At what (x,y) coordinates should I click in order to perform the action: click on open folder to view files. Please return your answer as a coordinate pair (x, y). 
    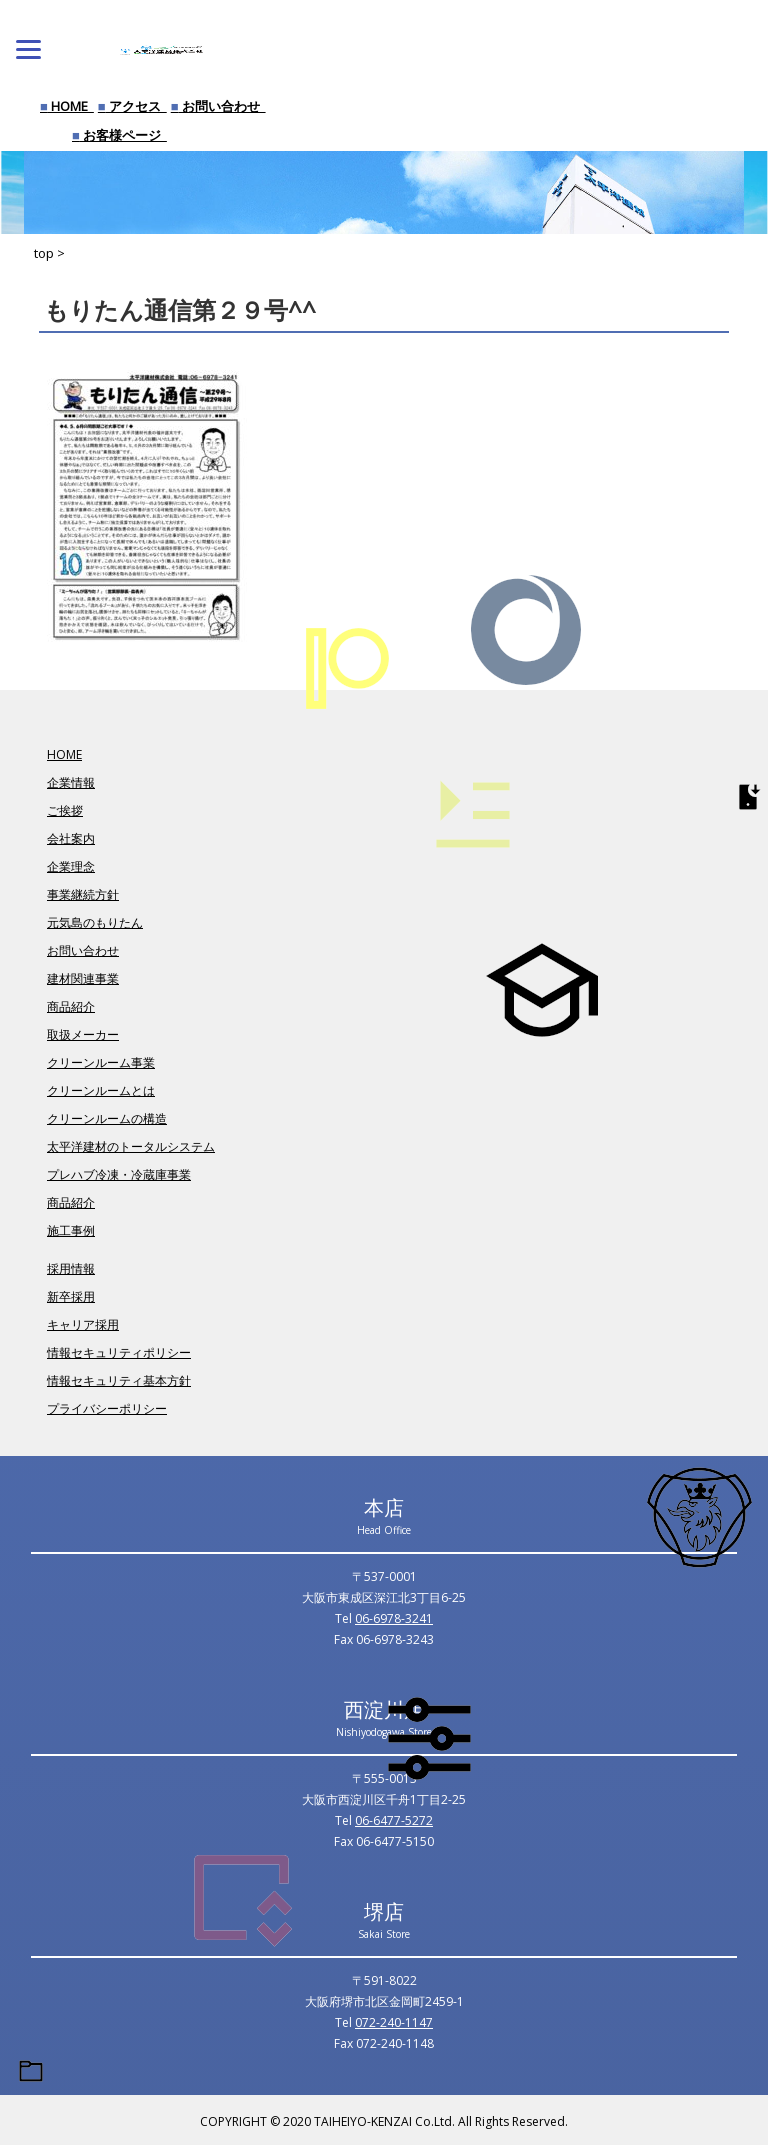
    Looking at the image, I should click on (31, 2071).